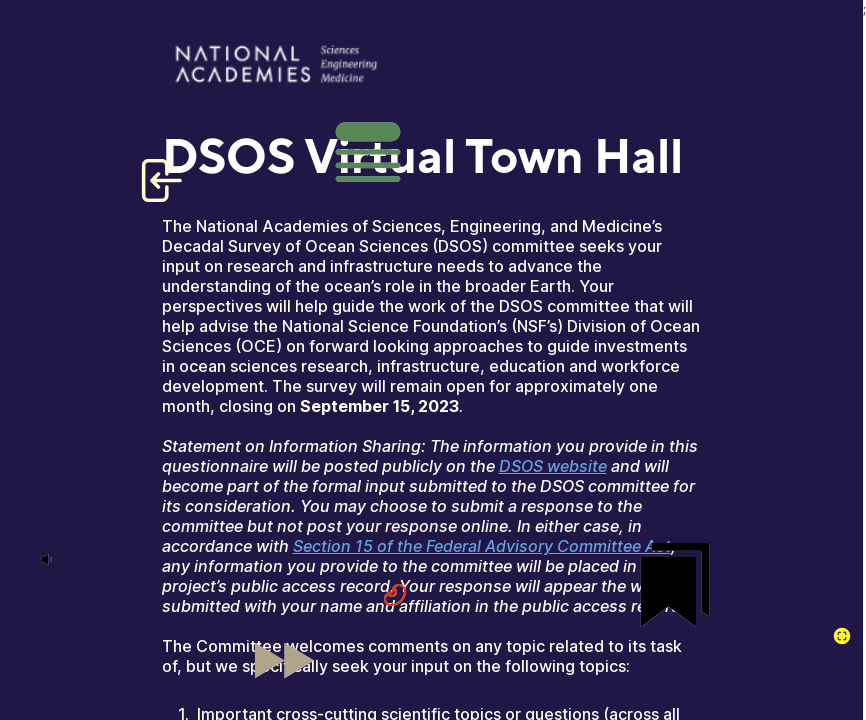 This screenshot has height=720, width=866. I want to click on tap to scan a QR code or barcode, so click(842, 636).